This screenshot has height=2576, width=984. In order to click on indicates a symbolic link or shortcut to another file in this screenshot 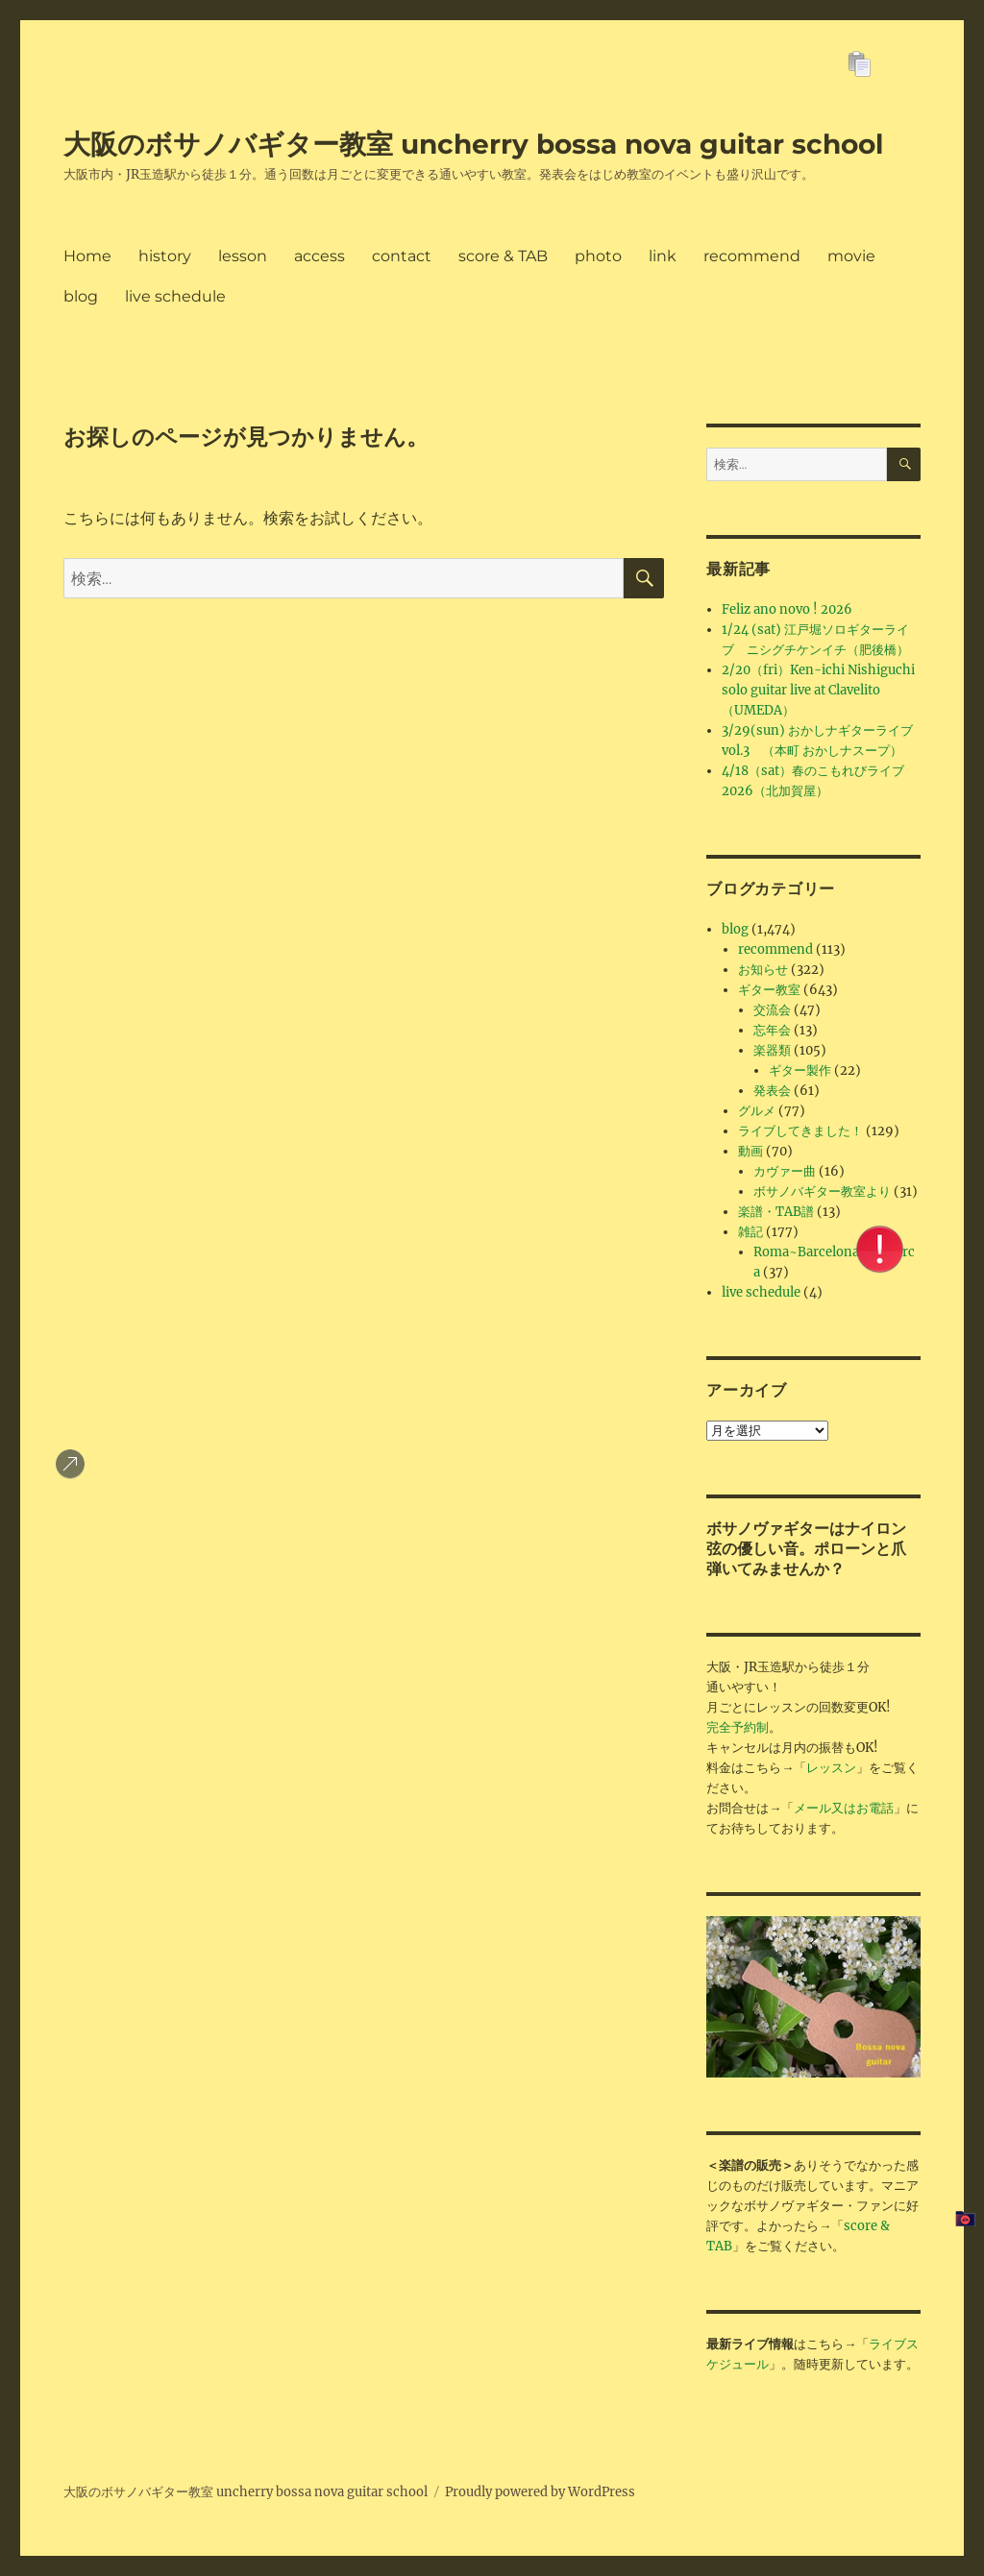, I will do `click(70, 1464)`.